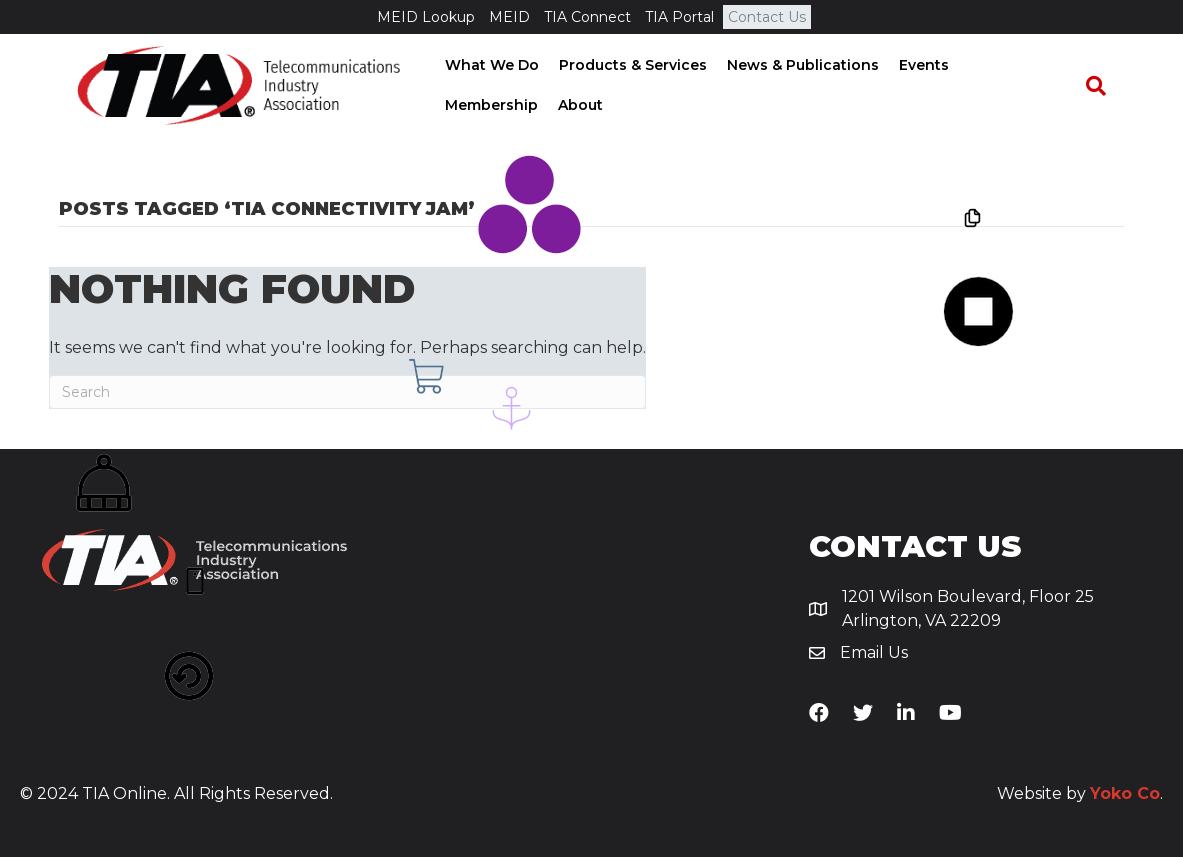  I want to click on view multiple files or documents, so click(972, 218).